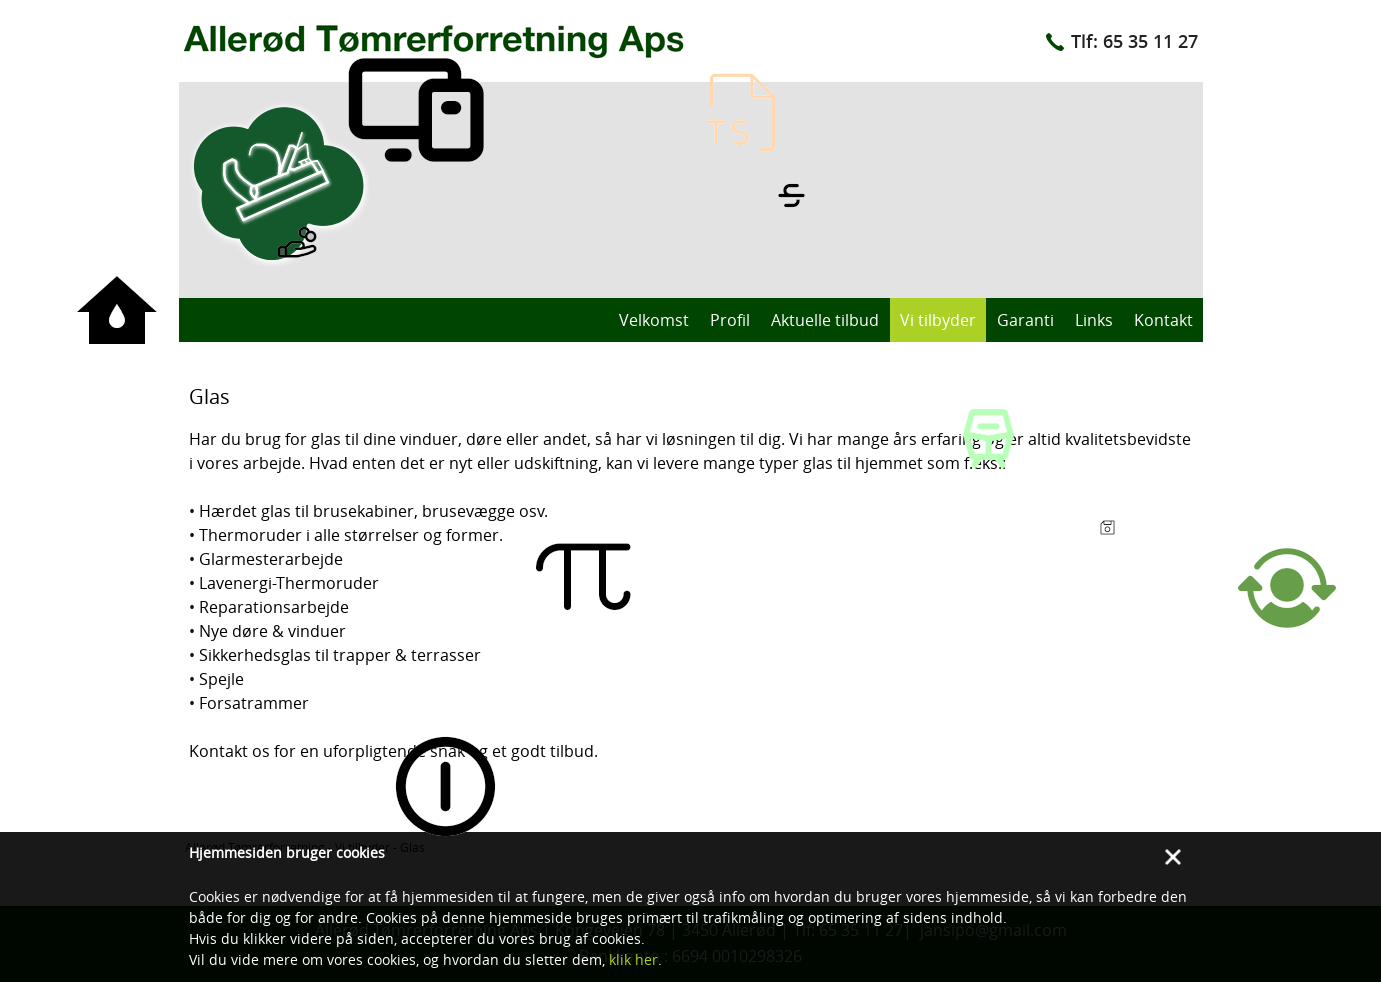 The image size is (1381, 982). I want to click on switch between user accounts, so click(1287, 588).